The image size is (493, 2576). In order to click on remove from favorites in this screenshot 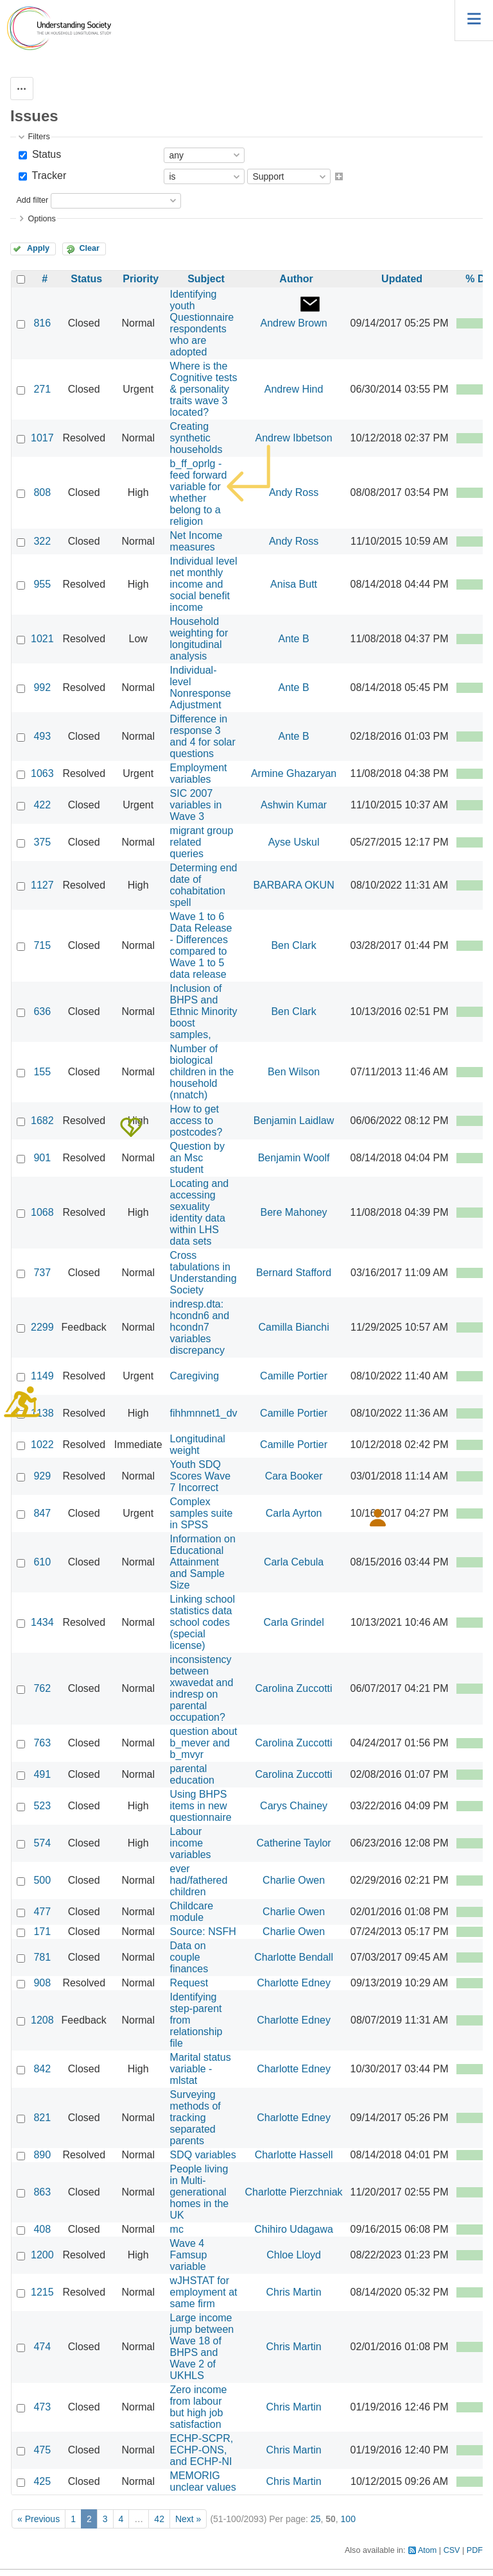, I will do `click(131, 1127)`.